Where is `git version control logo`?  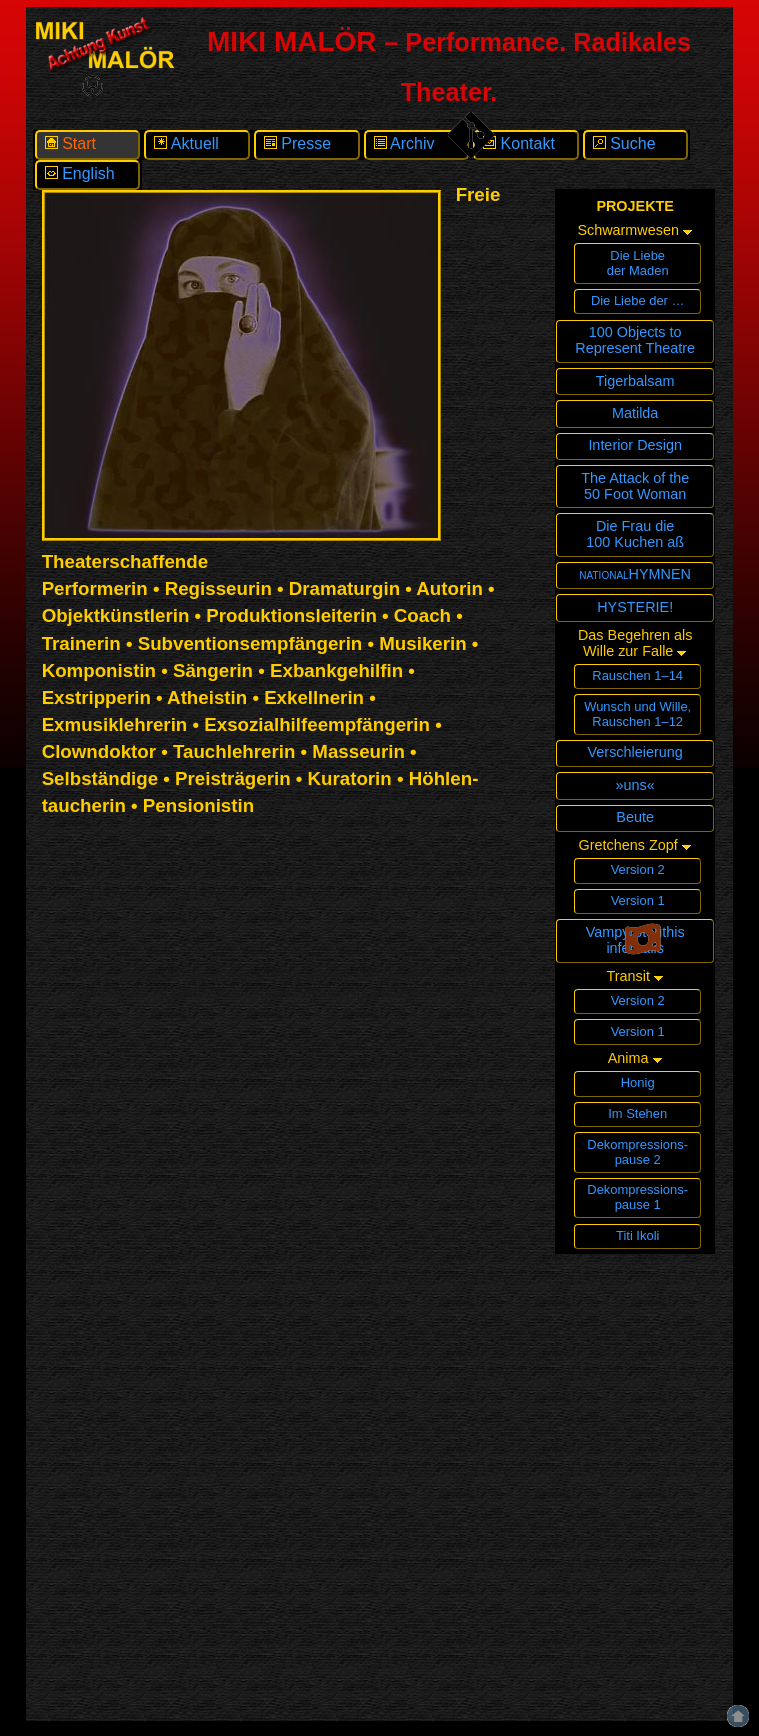
git version control logo is located at coordinates (471, 135).